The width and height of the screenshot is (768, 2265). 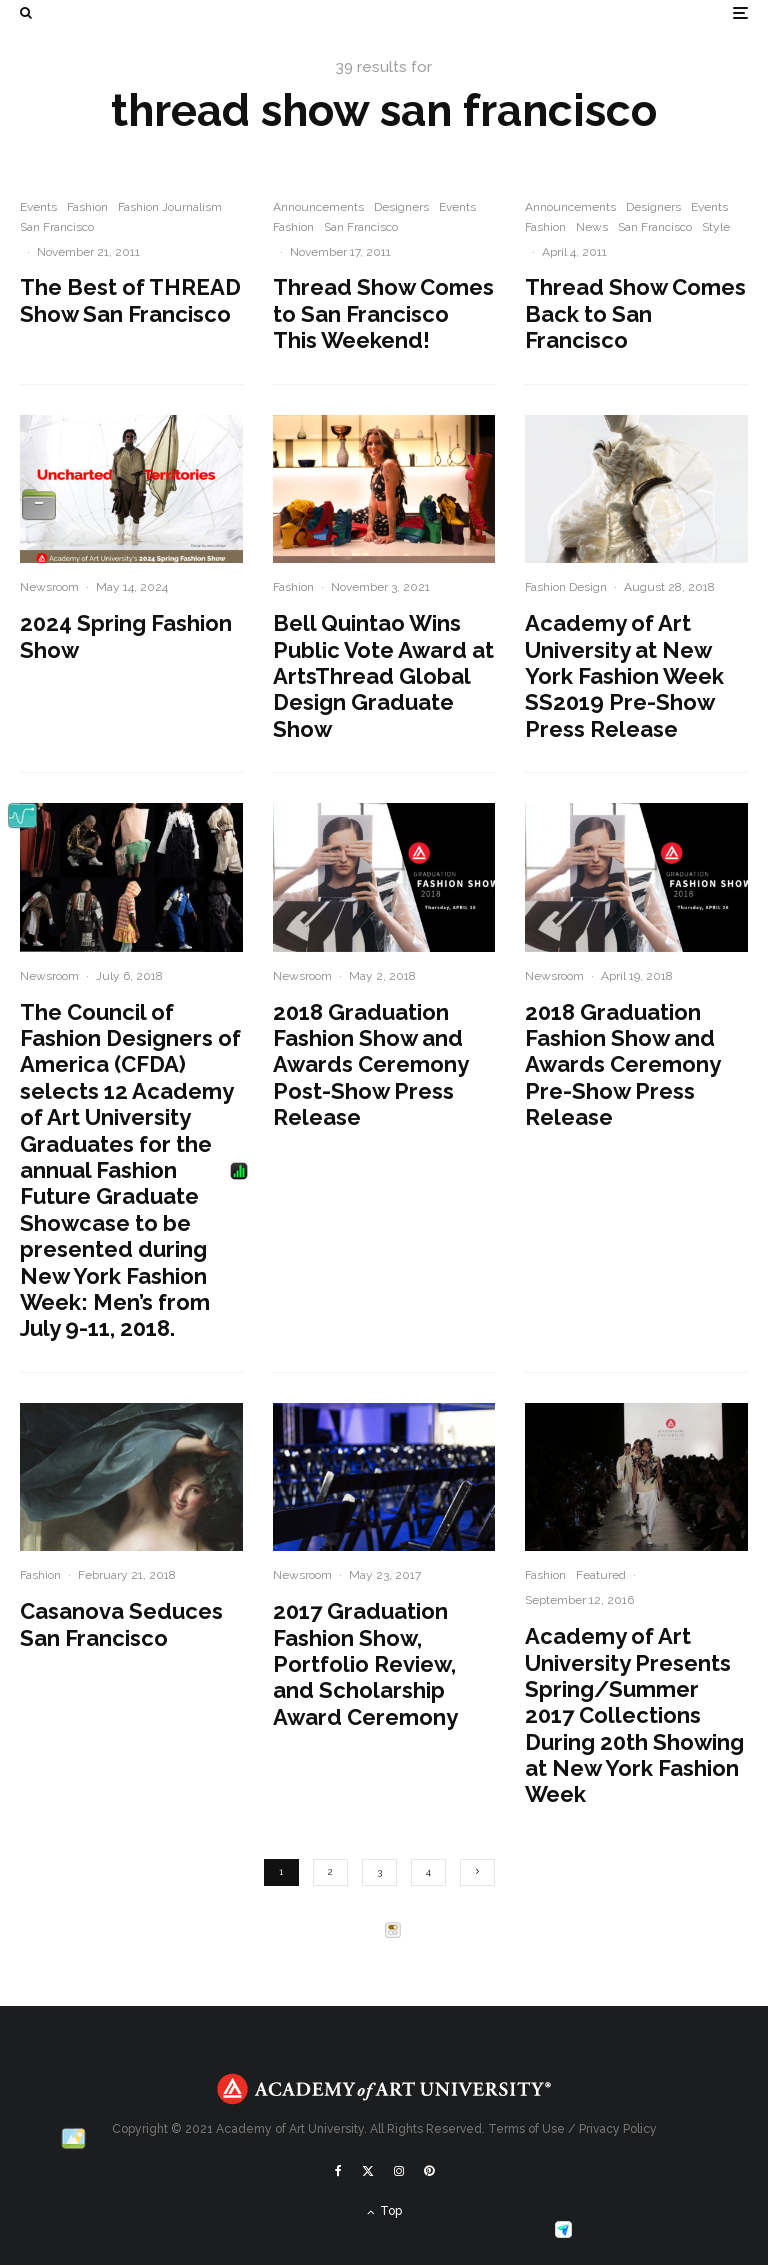 What do you see at coordinates (39, 504) in the screenshot?
I see `open file manager application` at bounding box center [39, 504].